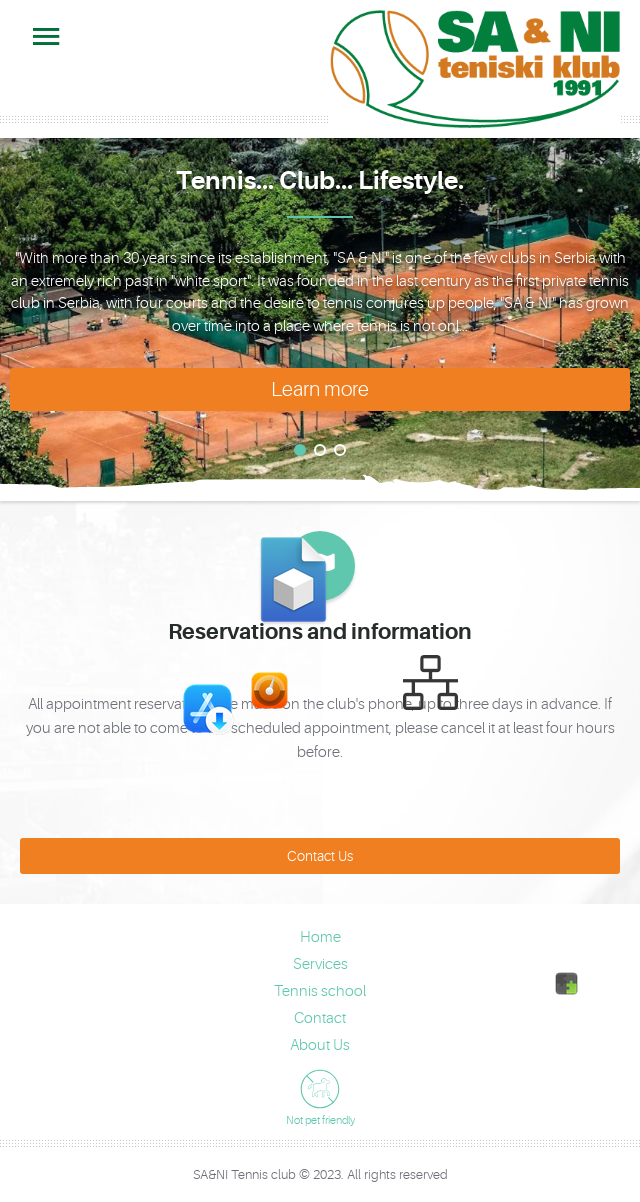 This screenshot has width=640, height=1202. I want to click on install or download new applications, so click(207, 708).